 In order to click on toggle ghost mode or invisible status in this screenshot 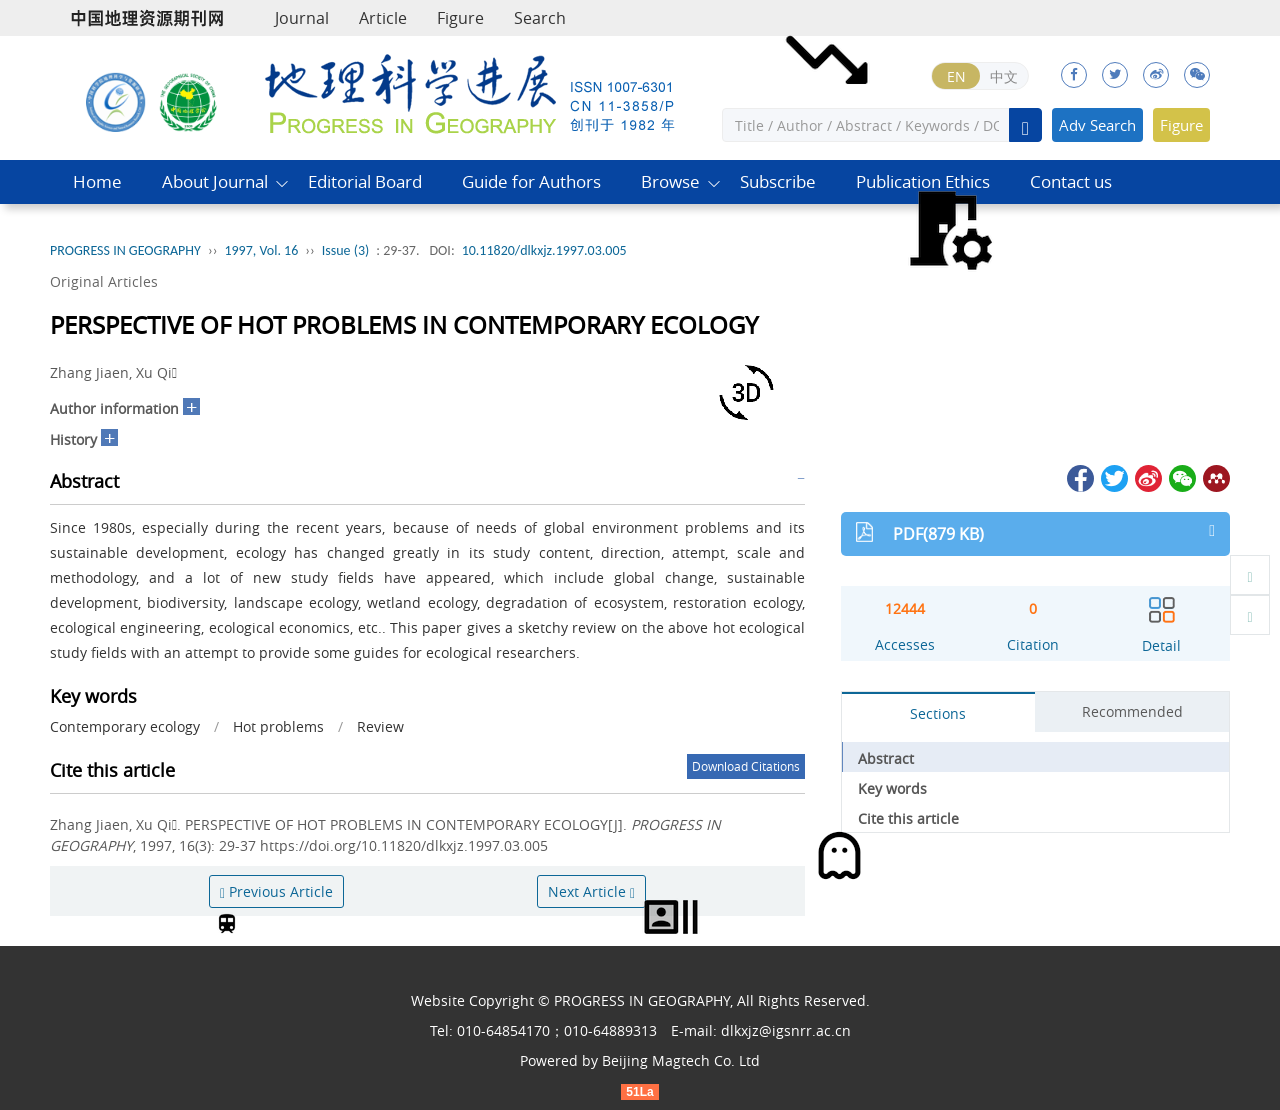, I will do `click(839, 855)`.